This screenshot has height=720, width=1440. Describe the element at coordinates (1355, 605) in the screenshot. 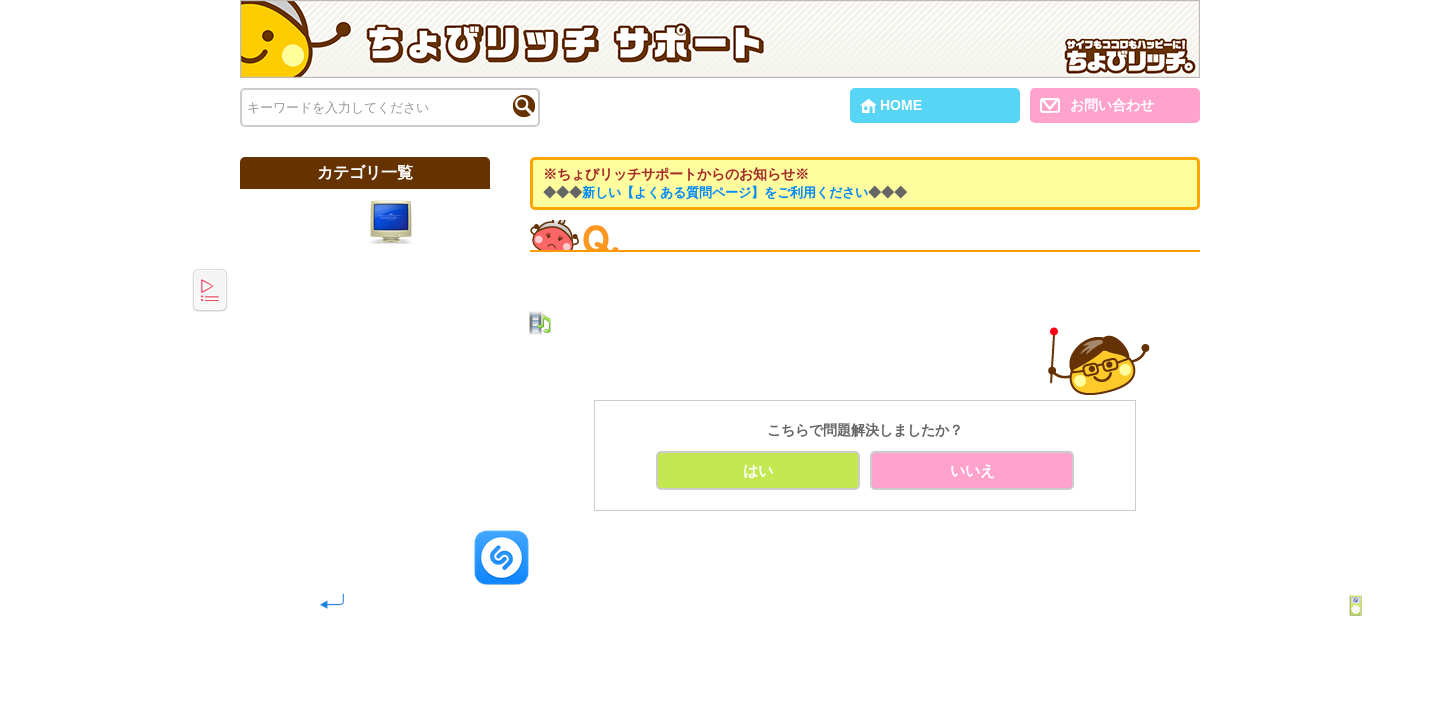

I see `iPod mini device connected in green color` at that location.